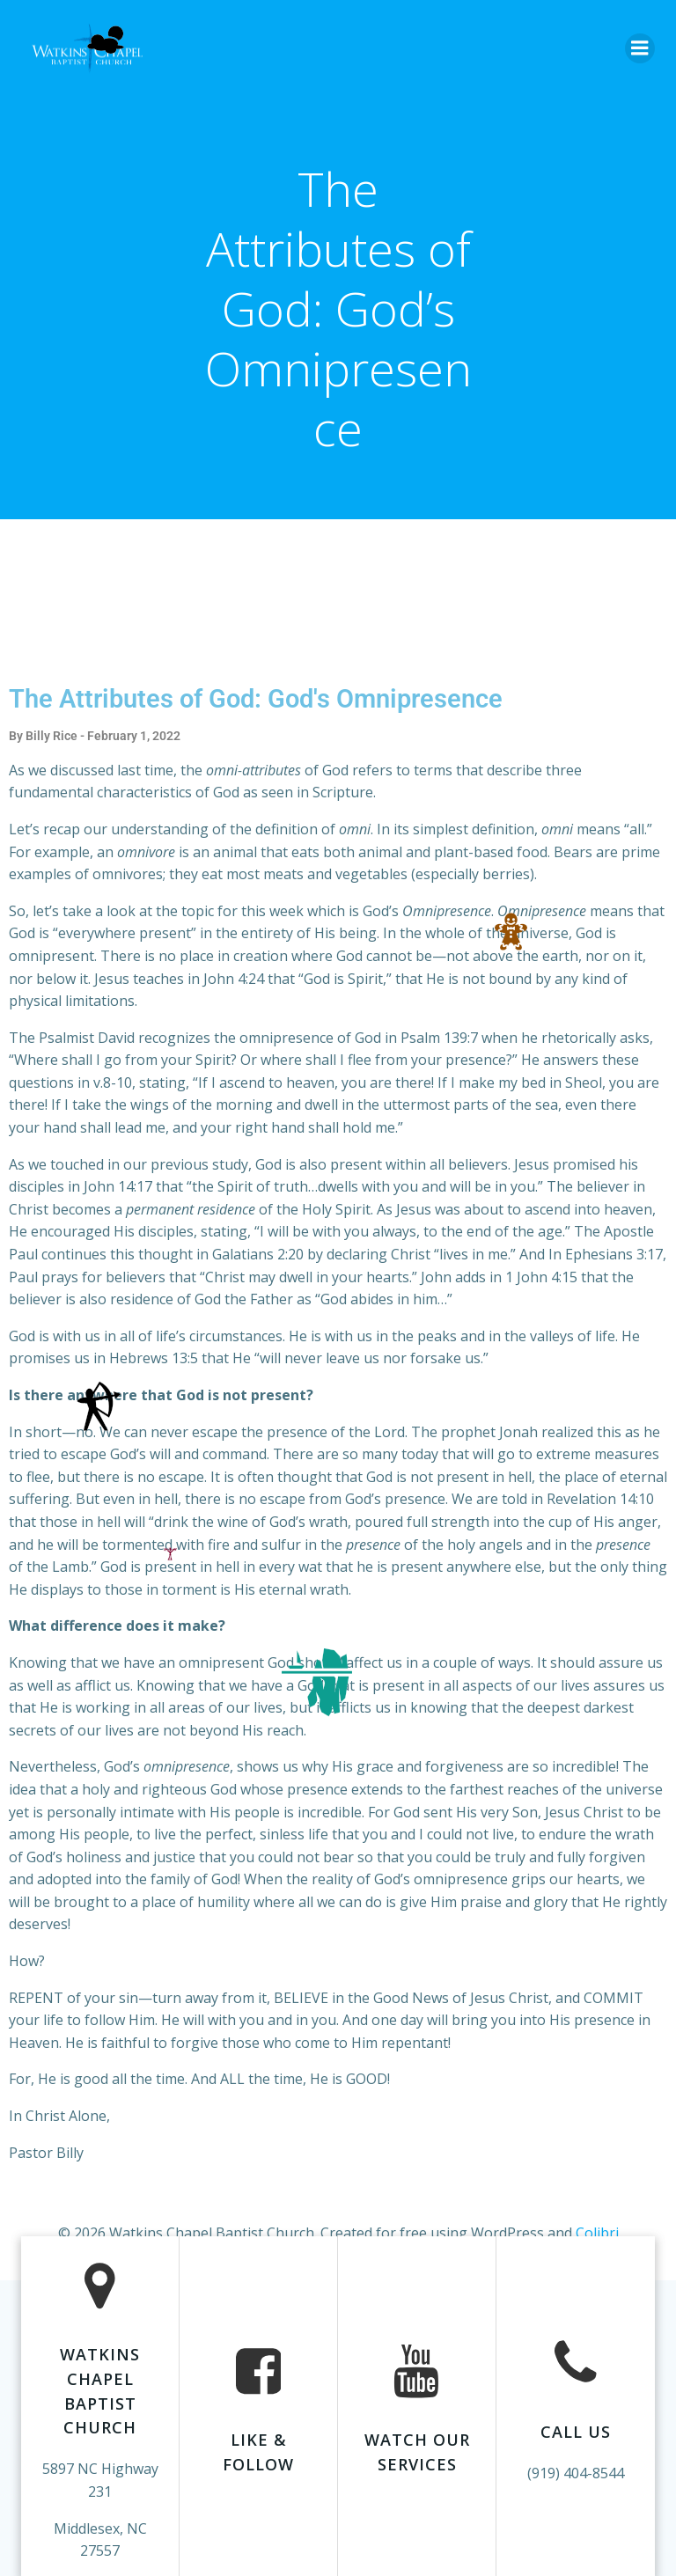 This screenshot has height=2576, width=676. What do you see at coordinates (97, 1406) in the screenshot?
I see `select archer class or character` at bounding box center [97, 1406].